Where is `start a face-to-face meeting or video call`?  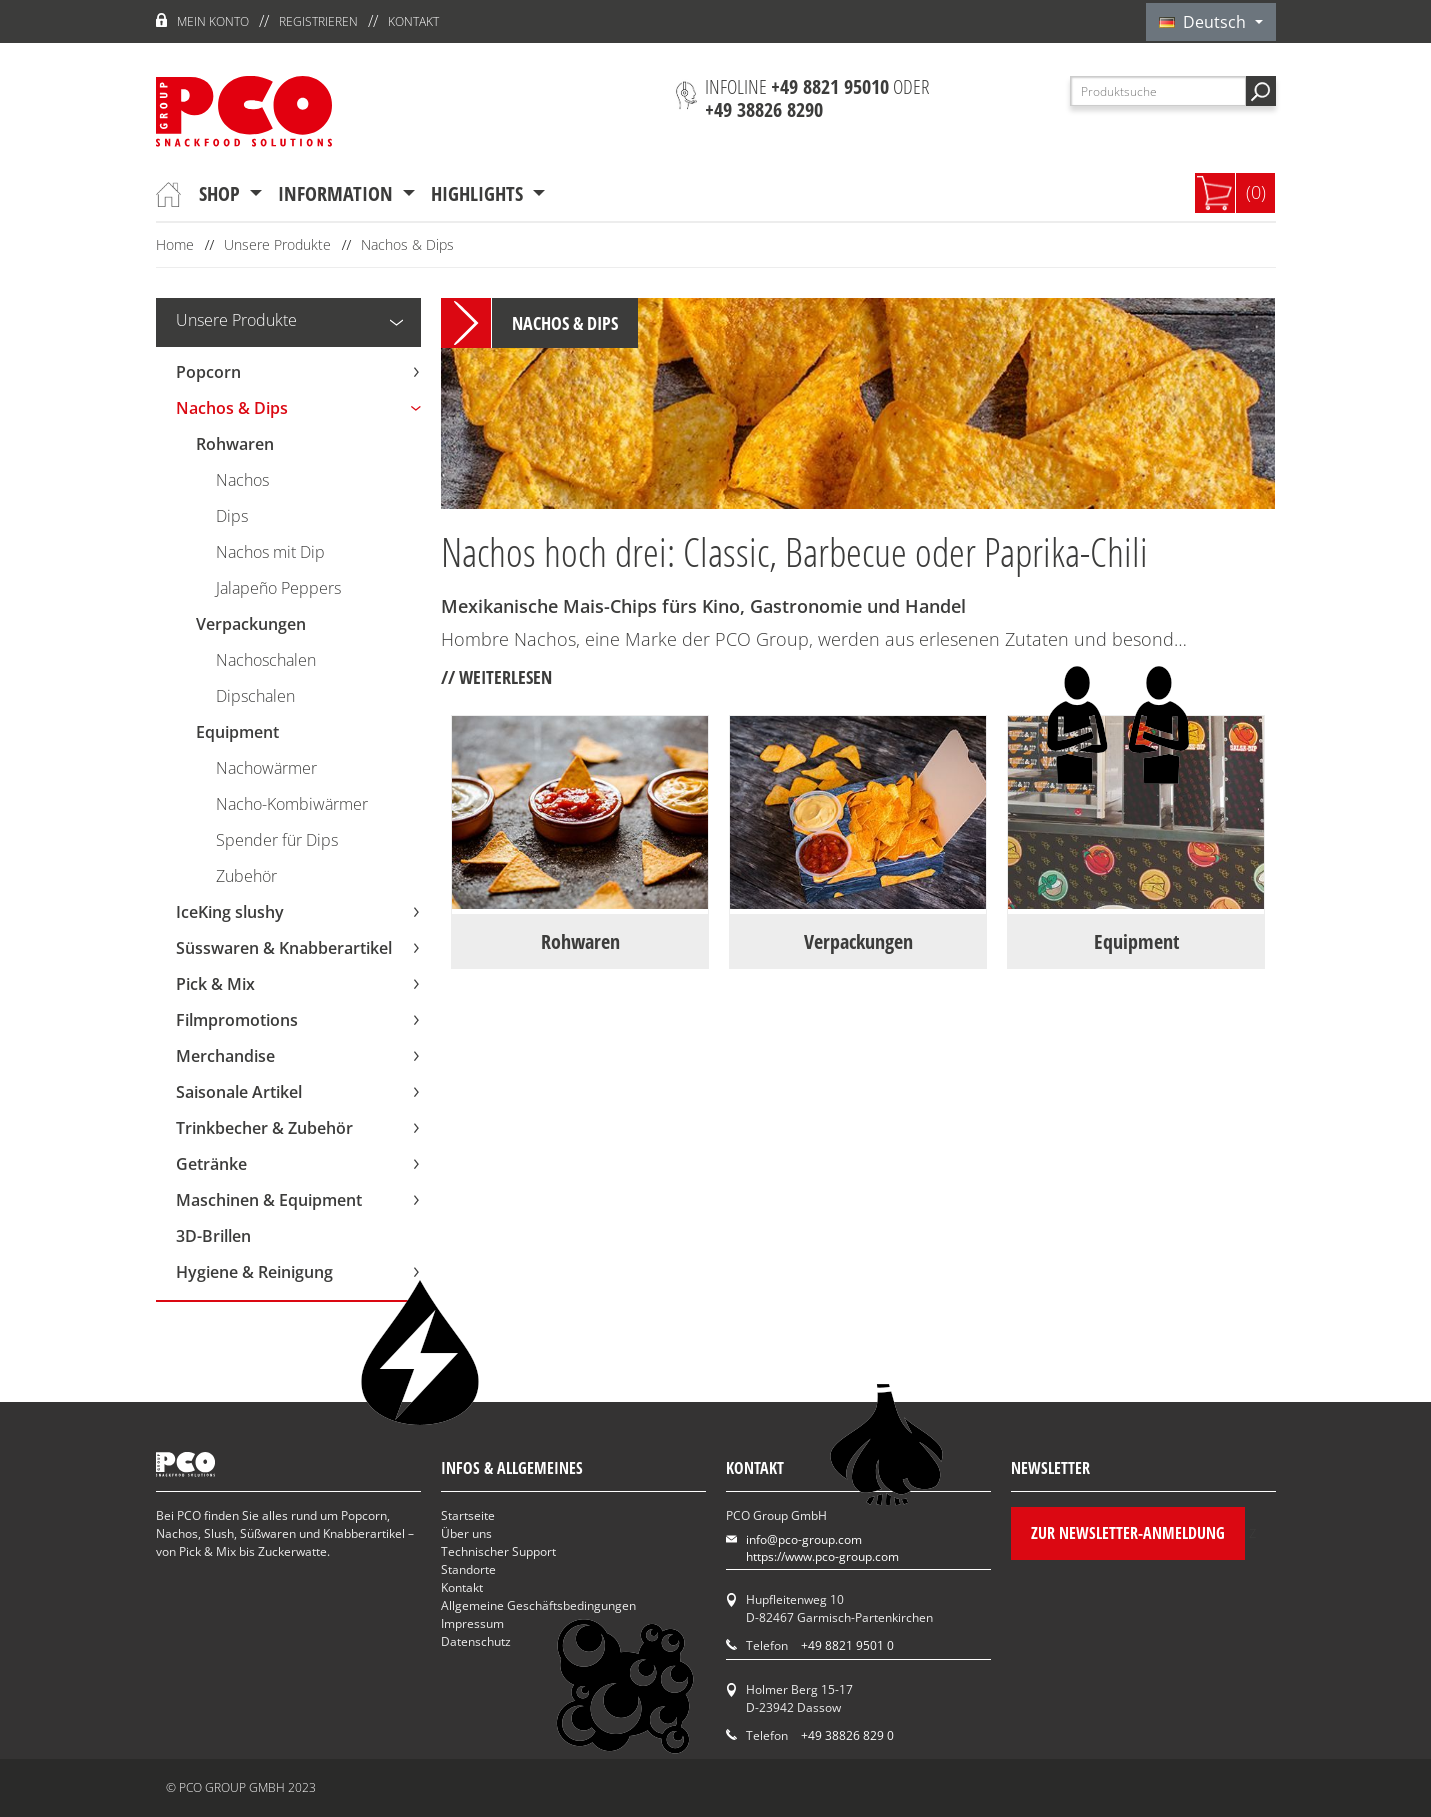 start a face-to-face meeting or video call is located at coordinates (1118, 725).